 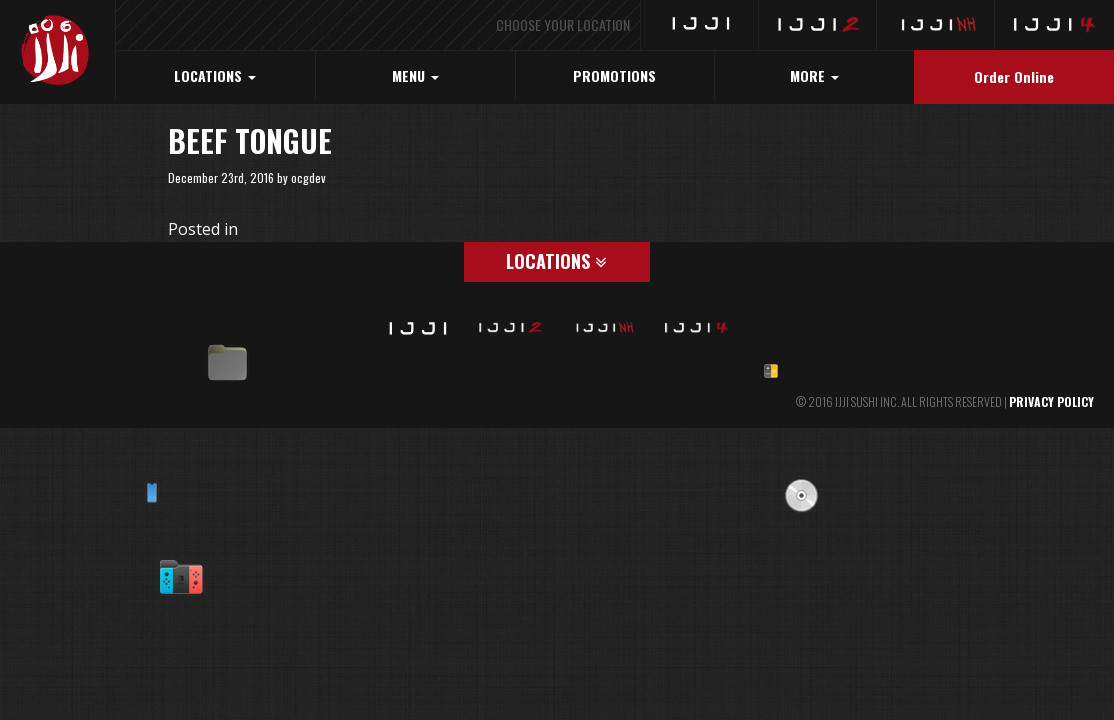 What do you see at coordinates (227, 362) in the screenshot?
I see `open folder to view contents` at bounding box center [227, 362].